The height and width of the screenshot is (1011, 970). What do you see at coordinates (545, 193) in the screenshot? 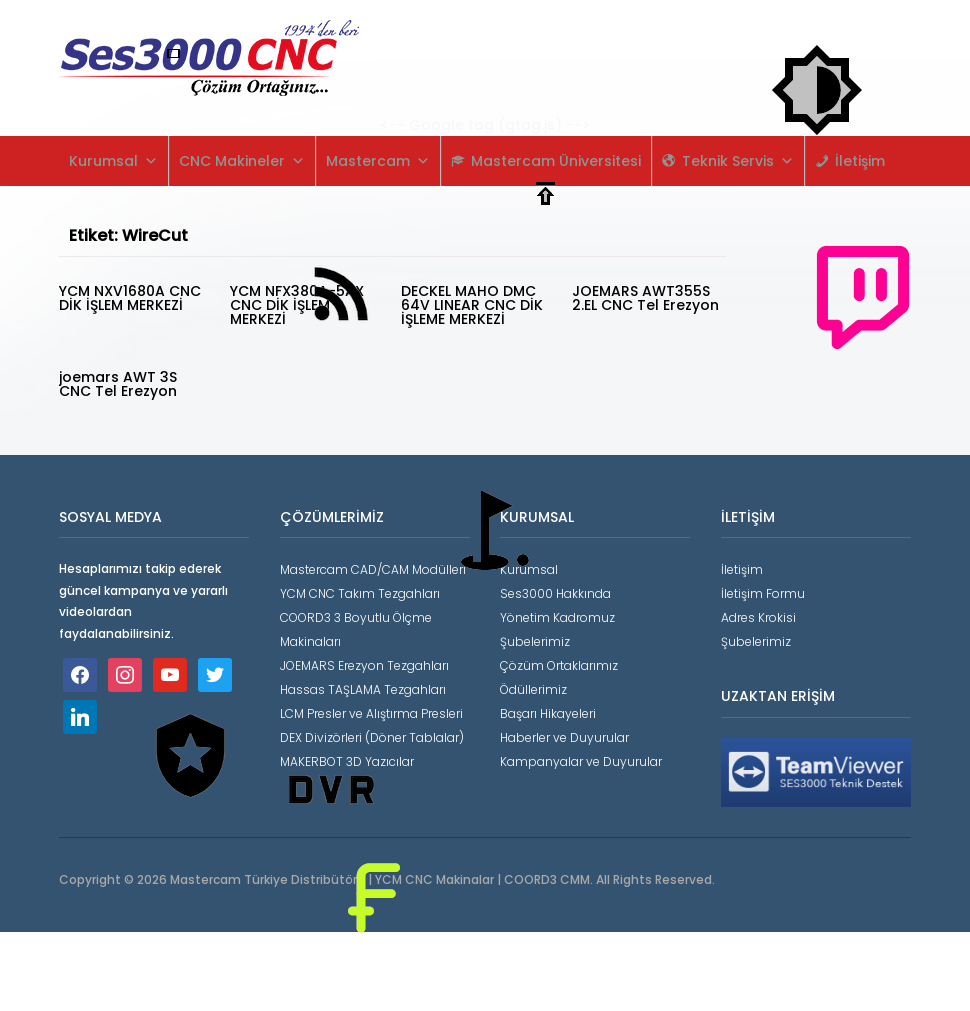
I see `publish or upload content` at bounding box center [545, 193].